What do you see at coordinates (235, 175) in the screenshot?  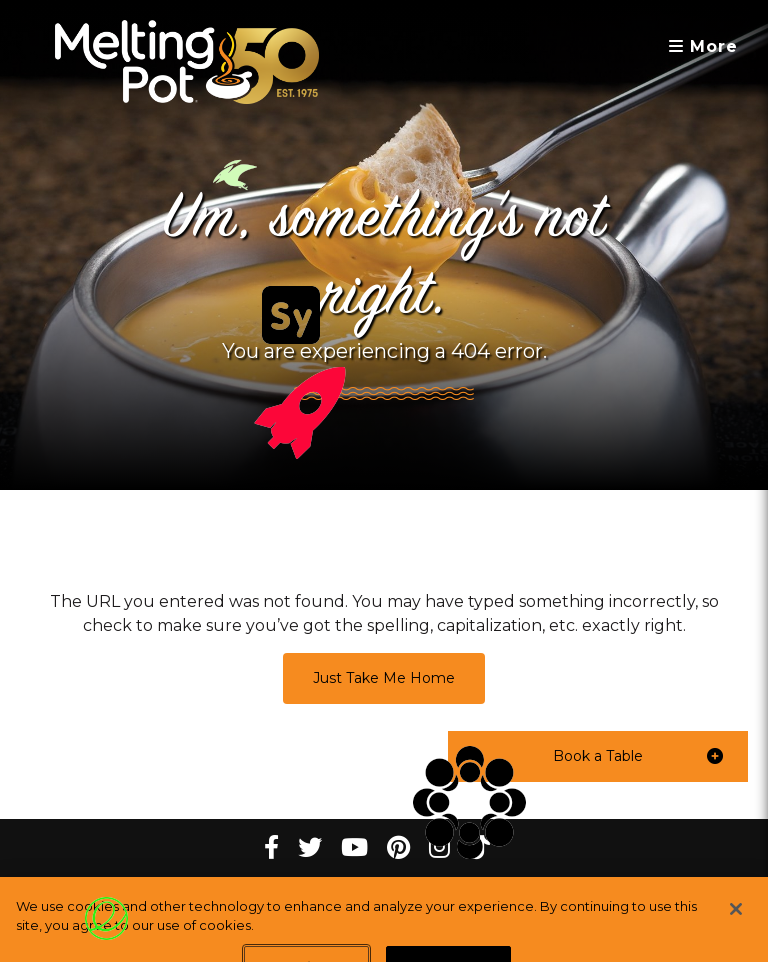 I see `pterodactyl game server management panel logo` at bounding box center [235, 175].